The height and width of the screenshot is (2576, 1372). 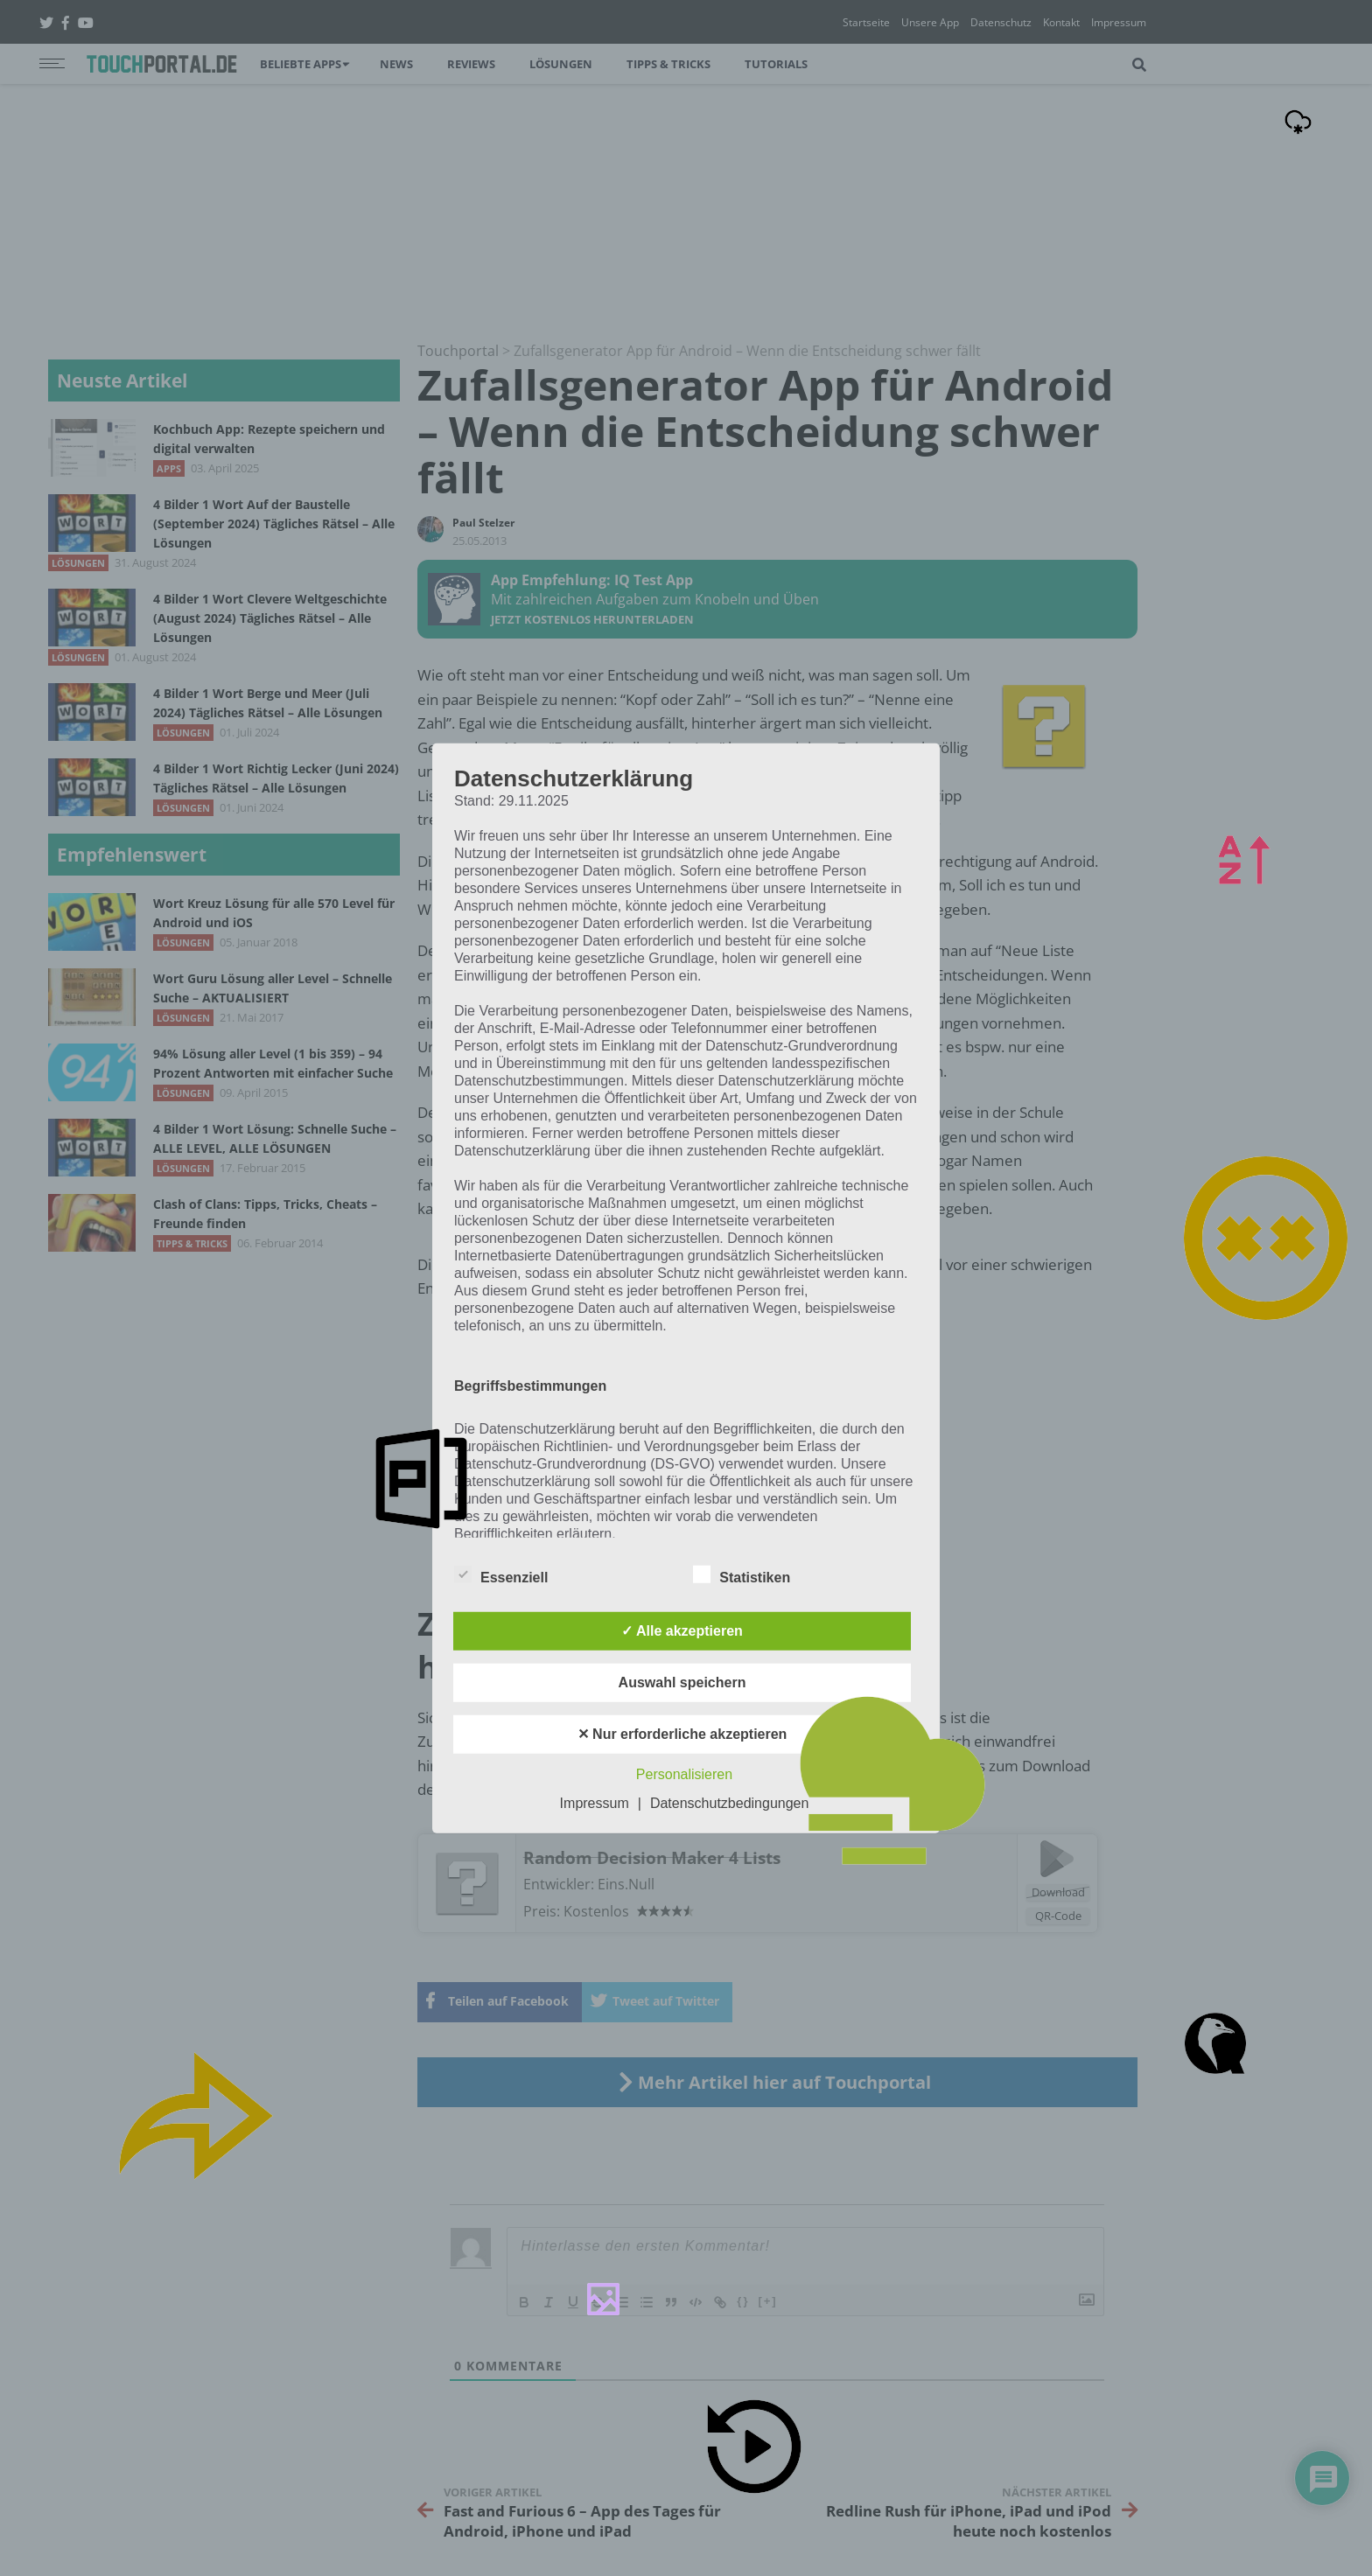 I want to click on view image or photo, so click(x=603, y=2299).